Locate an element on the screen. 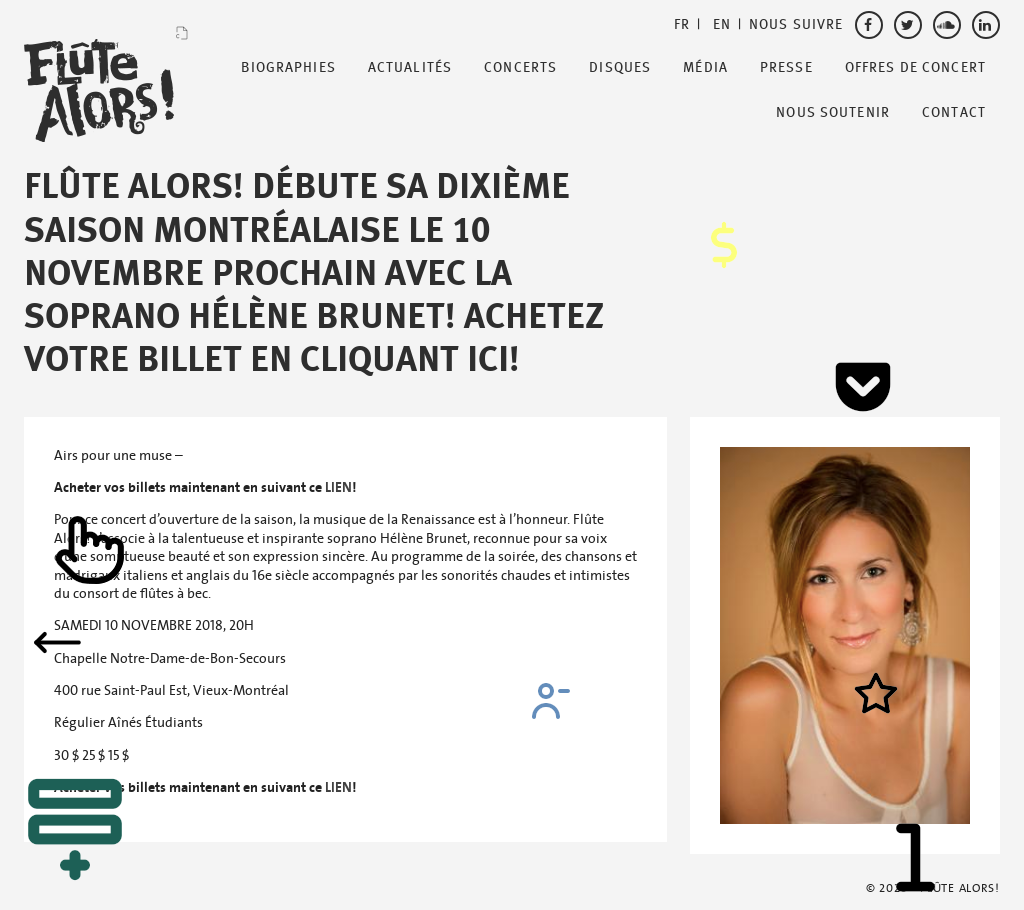 This screenshot has width=1024, height=910. view pricing or payment options is located at coordinates (724, 245).